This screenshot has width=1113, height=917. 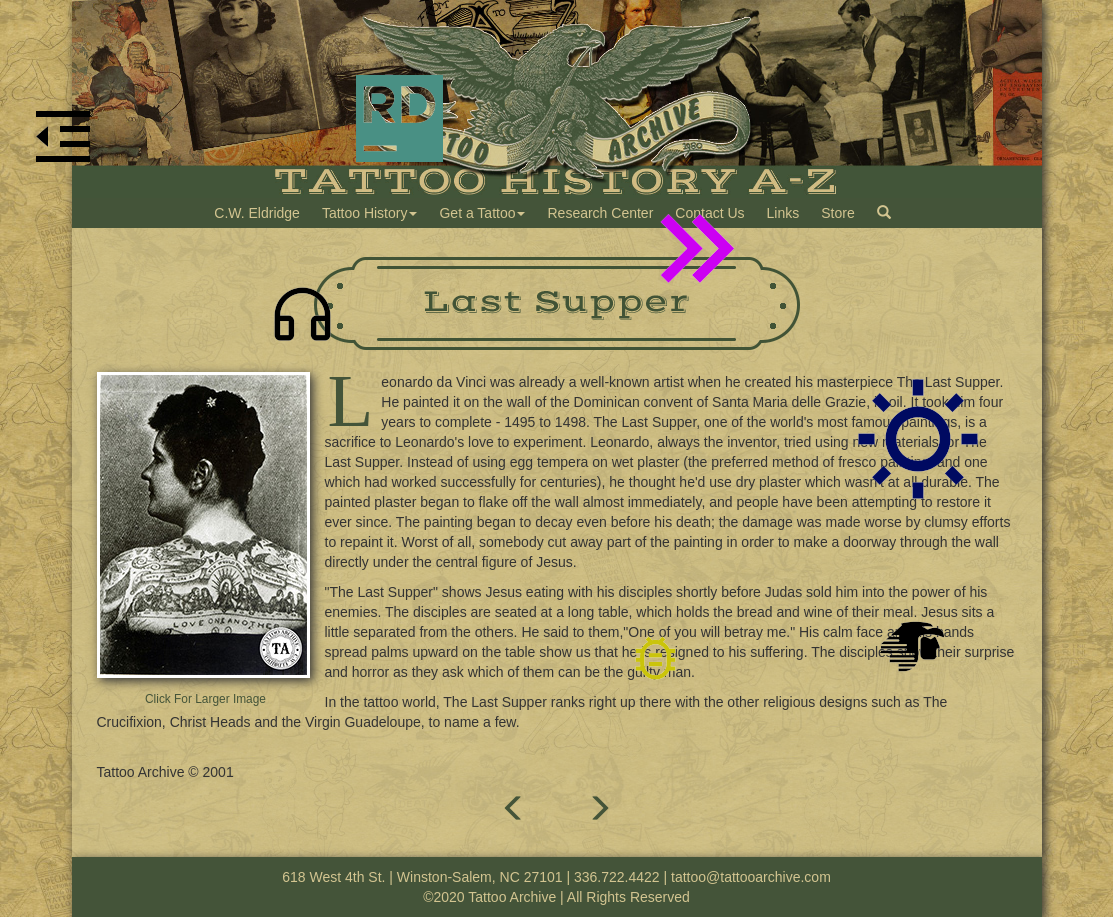 I want to click on switch to light mode, so click(x=918, y=439).